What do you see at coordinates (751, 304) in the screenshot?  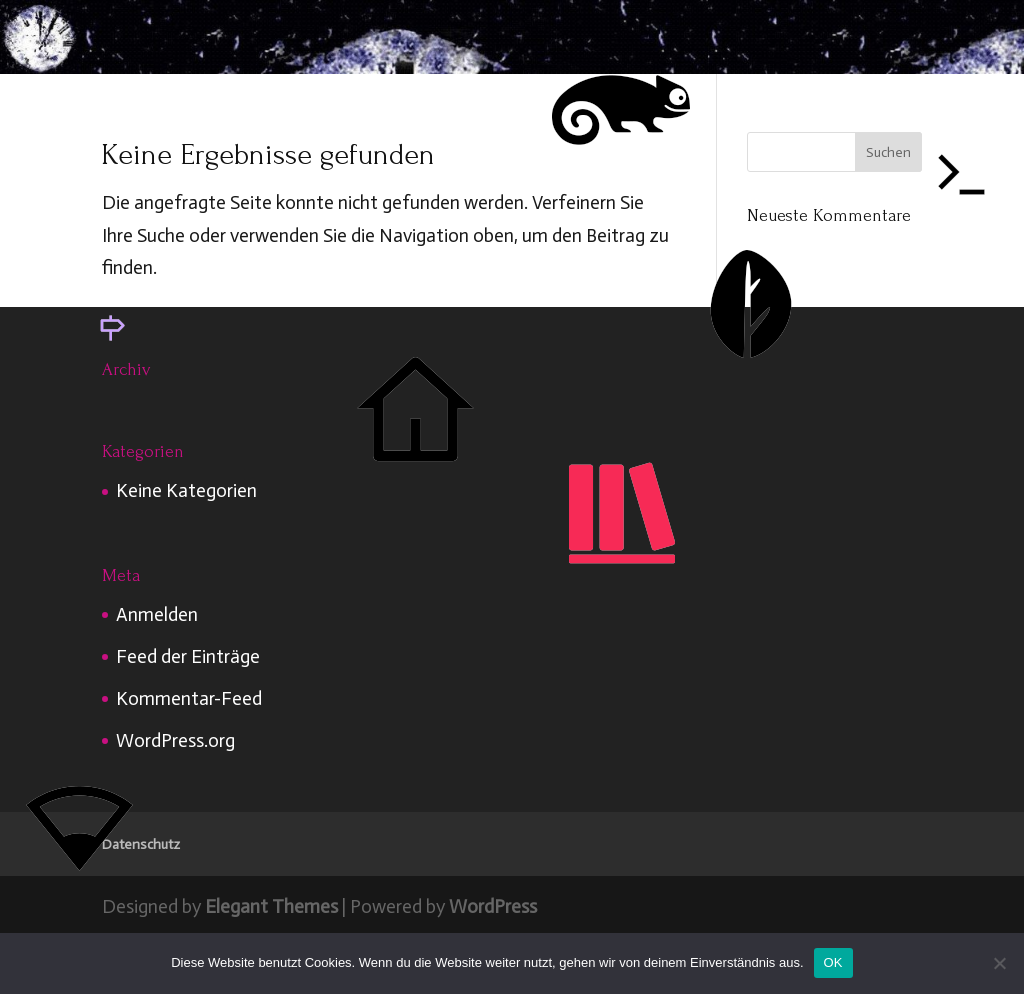 I see `october cms logo` at bounding box center [751, 304].